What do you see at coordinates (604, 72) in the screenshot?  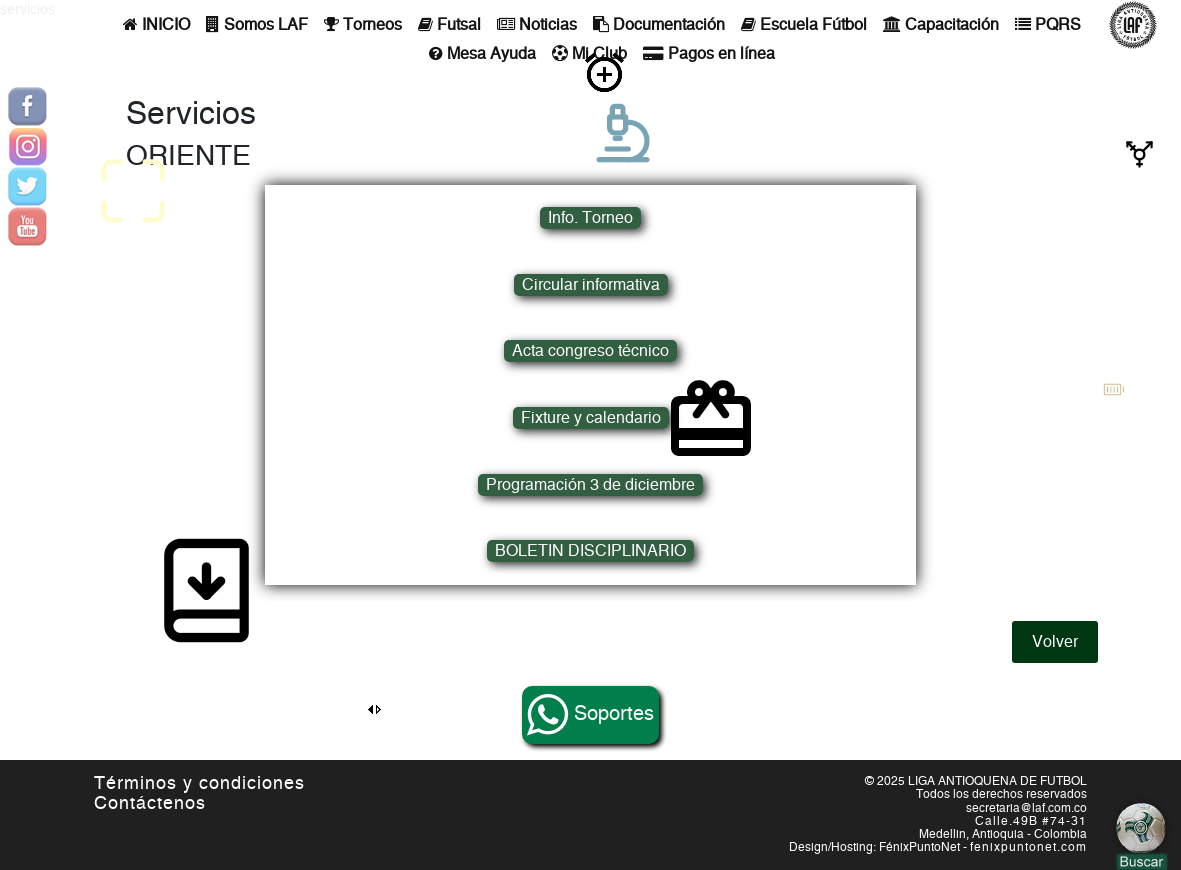 I see `add a new alarm` at bounding box center [604, 72].